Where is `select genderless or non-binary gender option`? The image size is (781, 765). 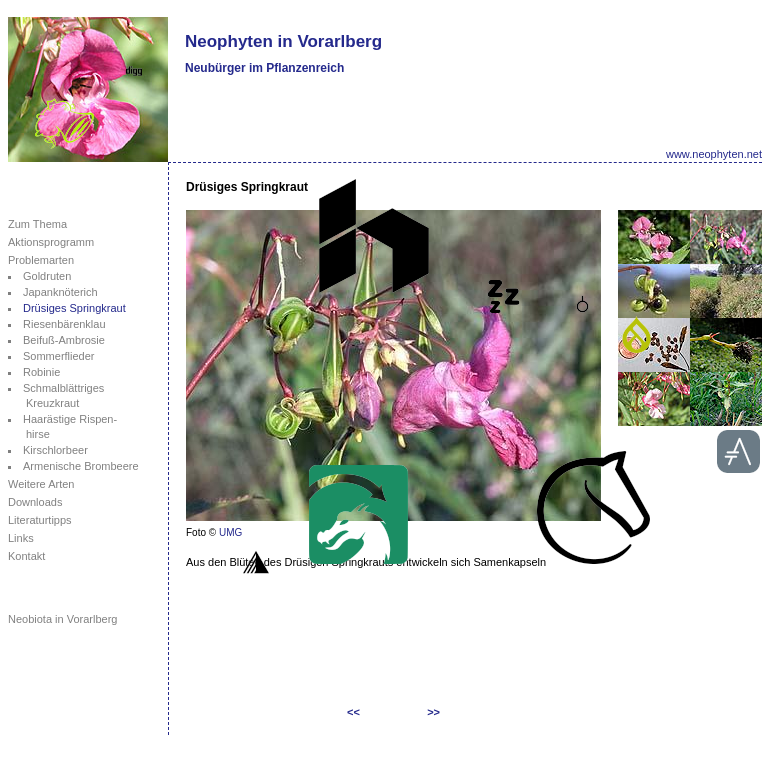 select genderless or non-binary gender option is located at coordinates (582, 304).